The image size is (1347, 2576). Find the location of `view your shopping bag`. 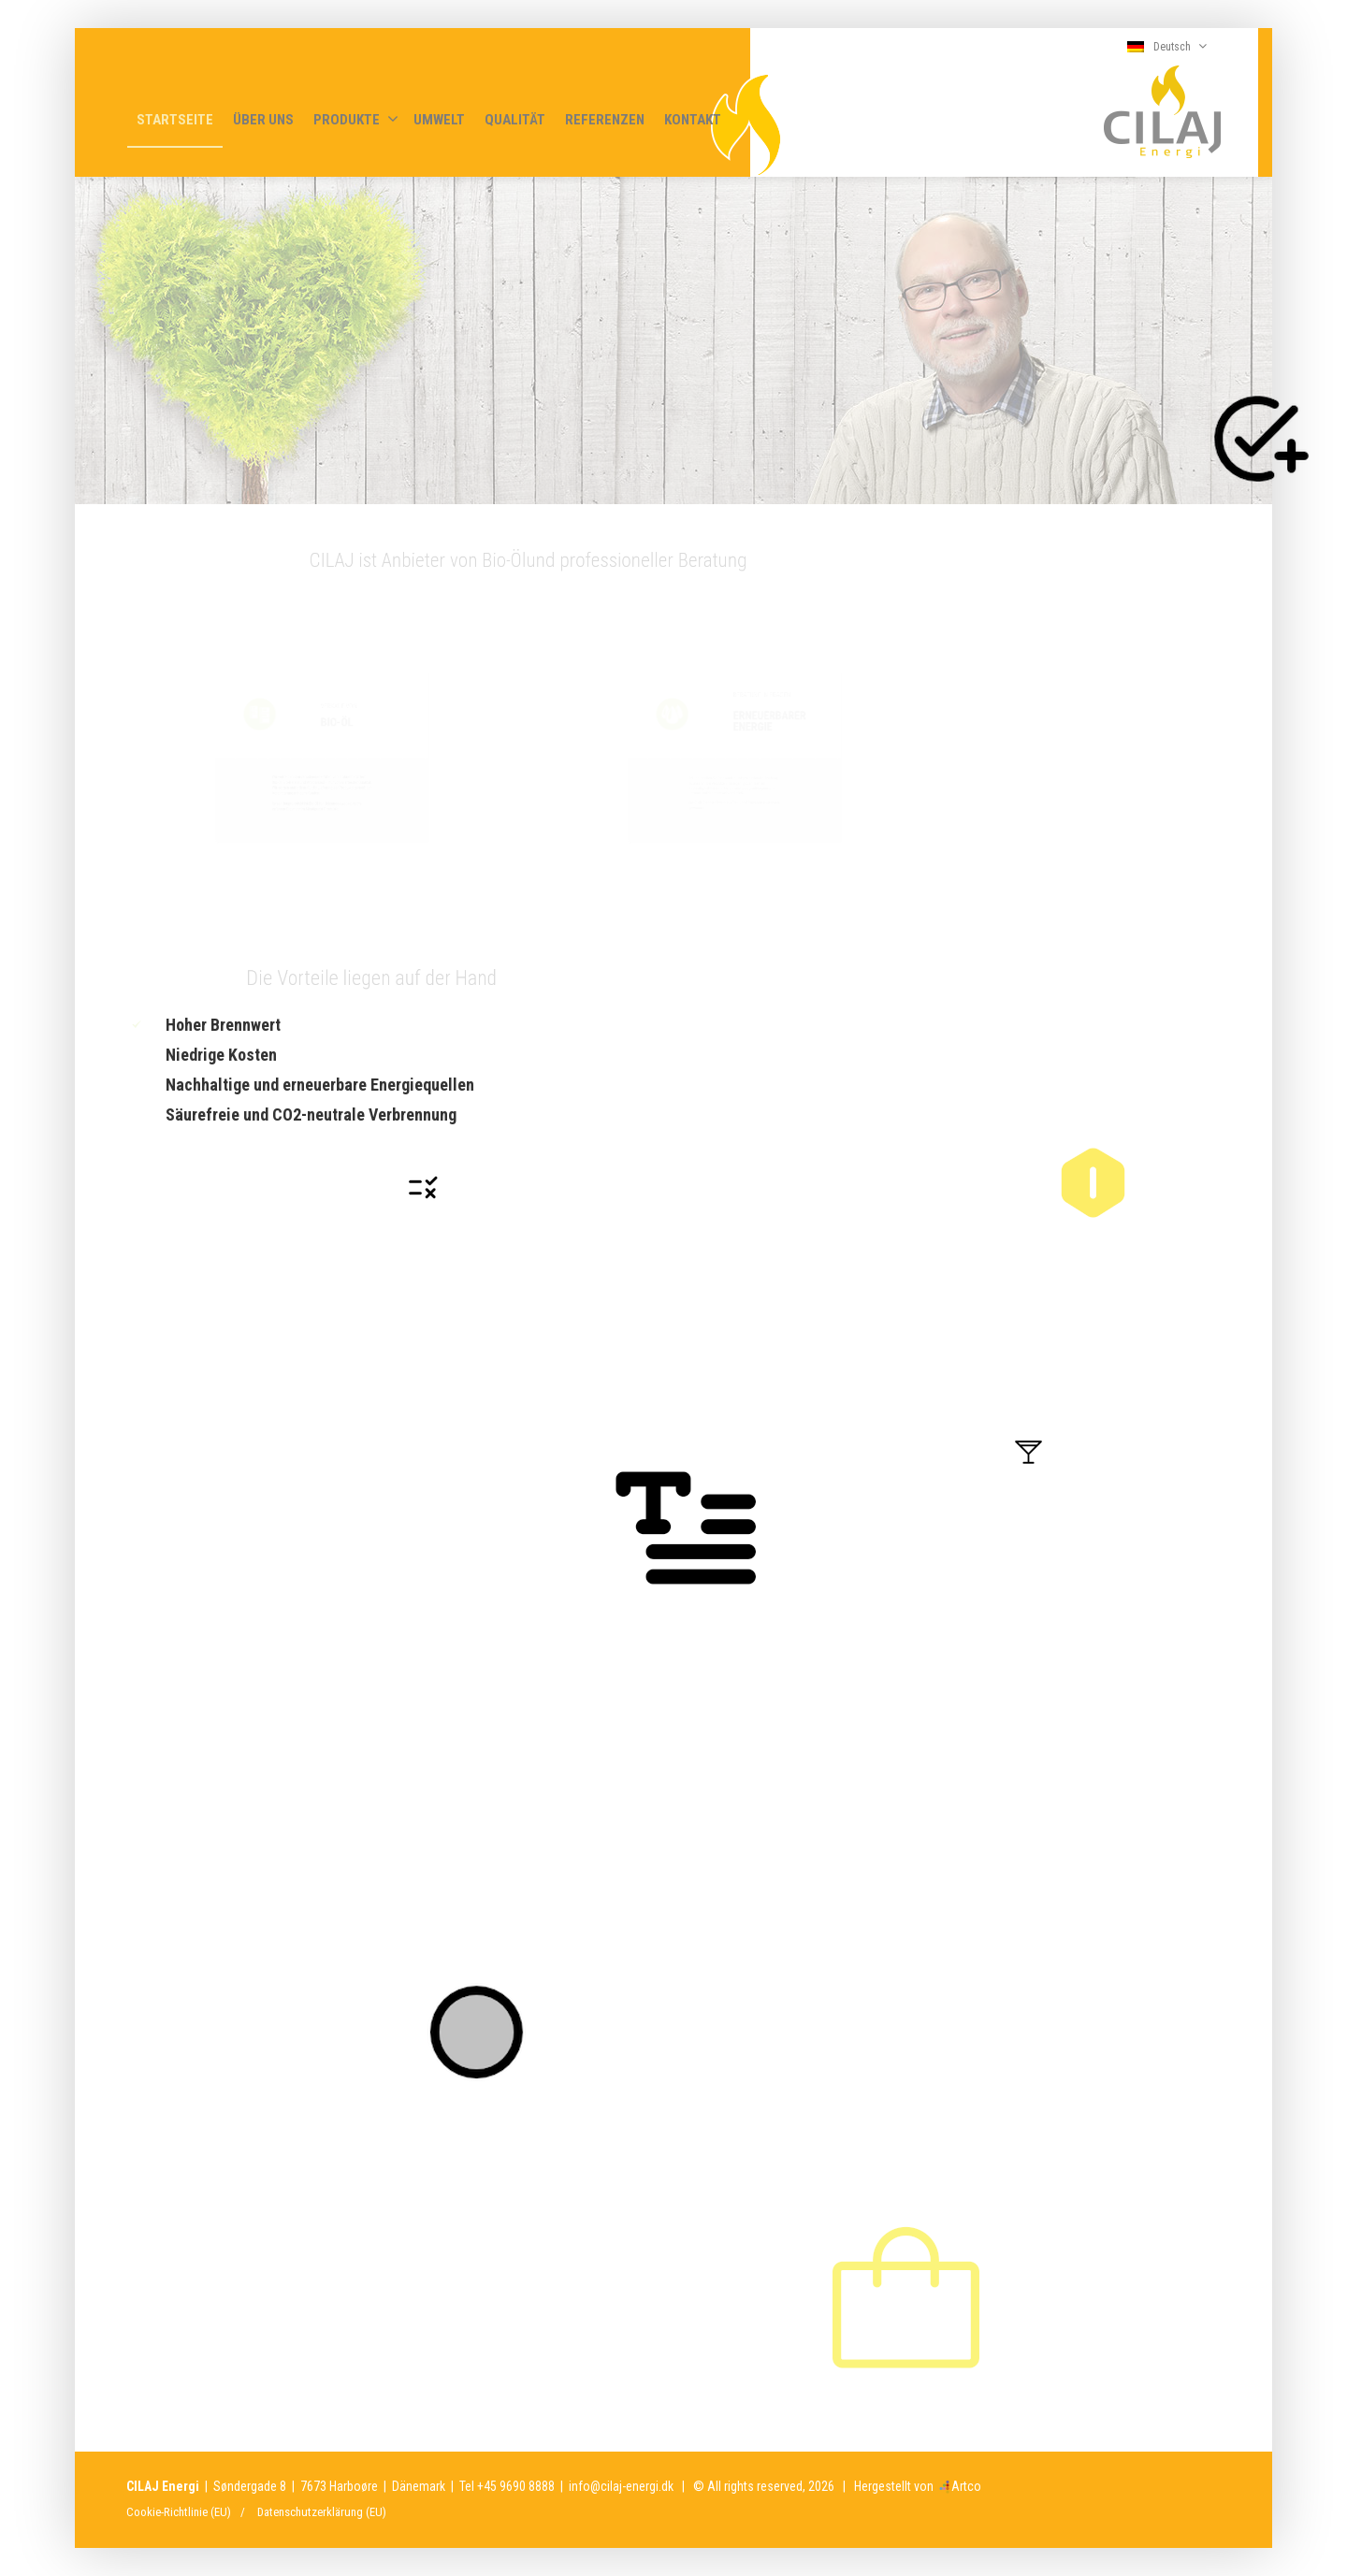

view your shopping bag is located at coordinates (905, 2306).